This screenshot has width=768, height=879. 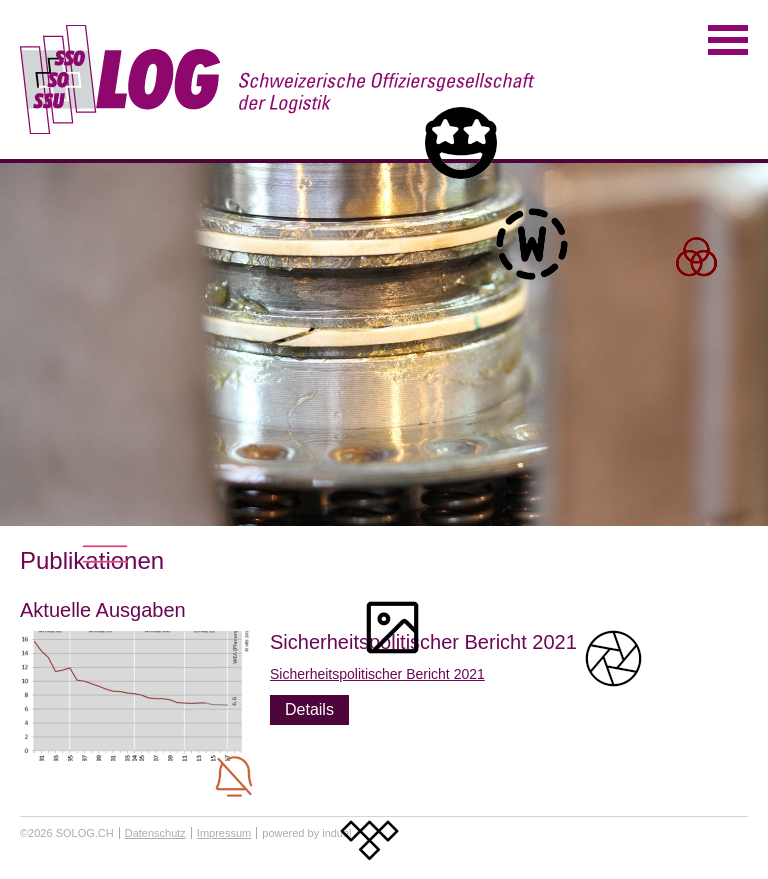 What do you see at coordinates (369, 838) in the screenshot?
I see `open the Tidal music streaming app` at bounding box center [369, 838].